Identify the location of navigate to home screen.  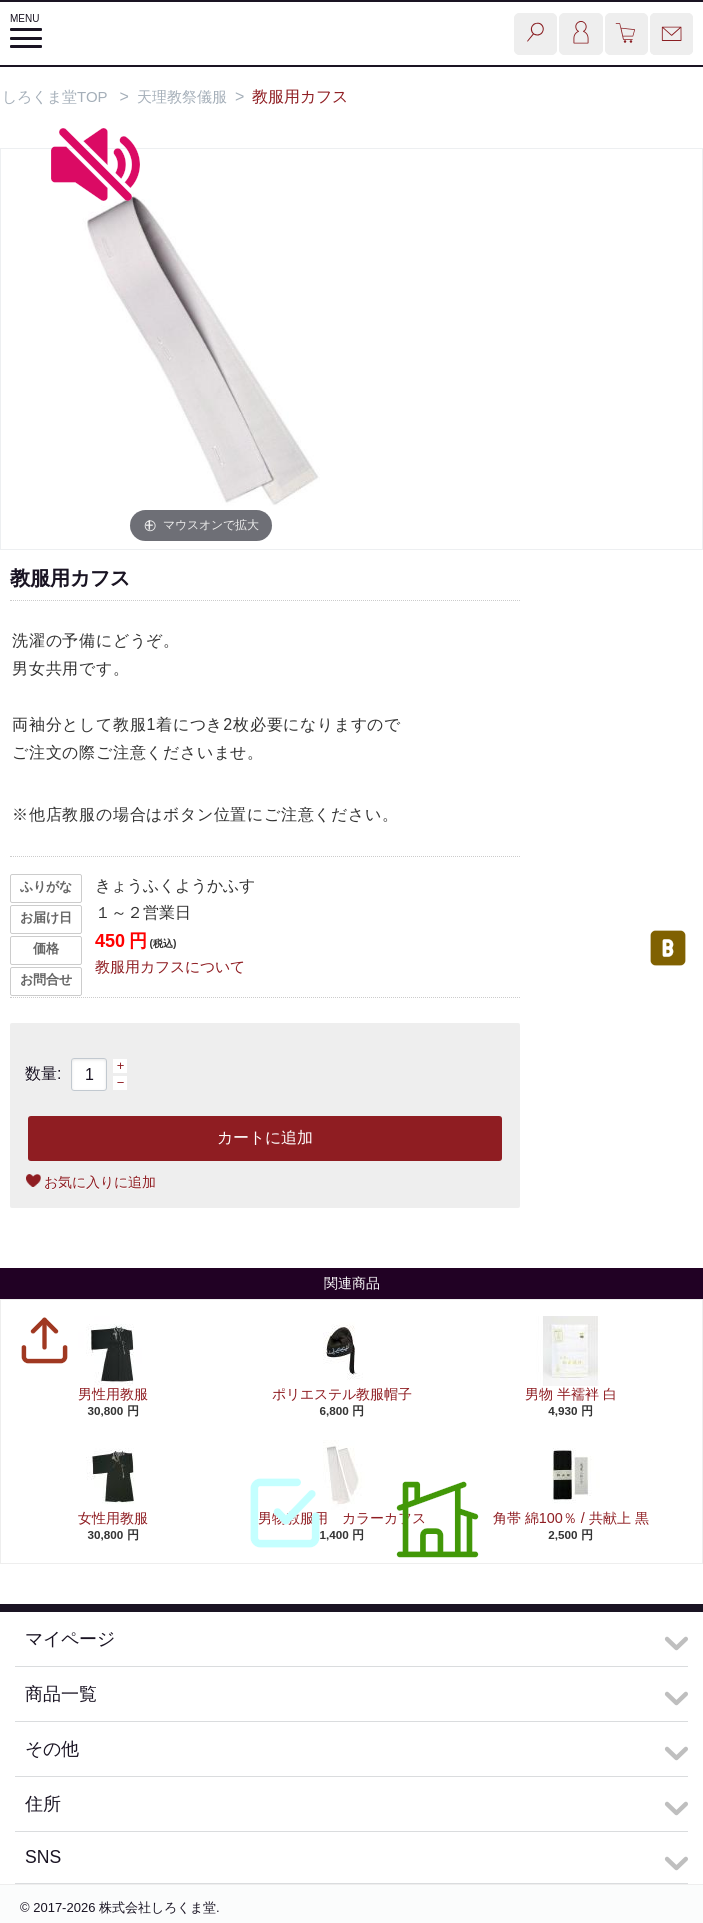
(437, 1519).